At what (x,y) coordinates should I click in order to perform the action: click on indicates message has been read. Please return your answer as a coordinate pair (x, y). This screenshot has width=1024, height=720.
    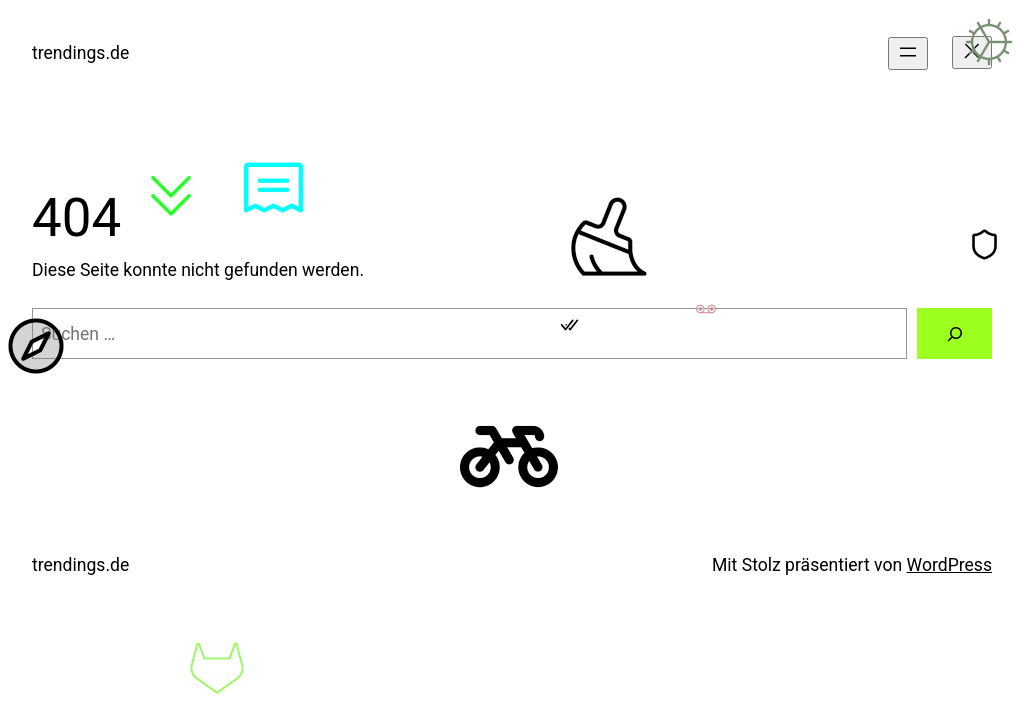
    Looking at the image, I should click on (569, 325).